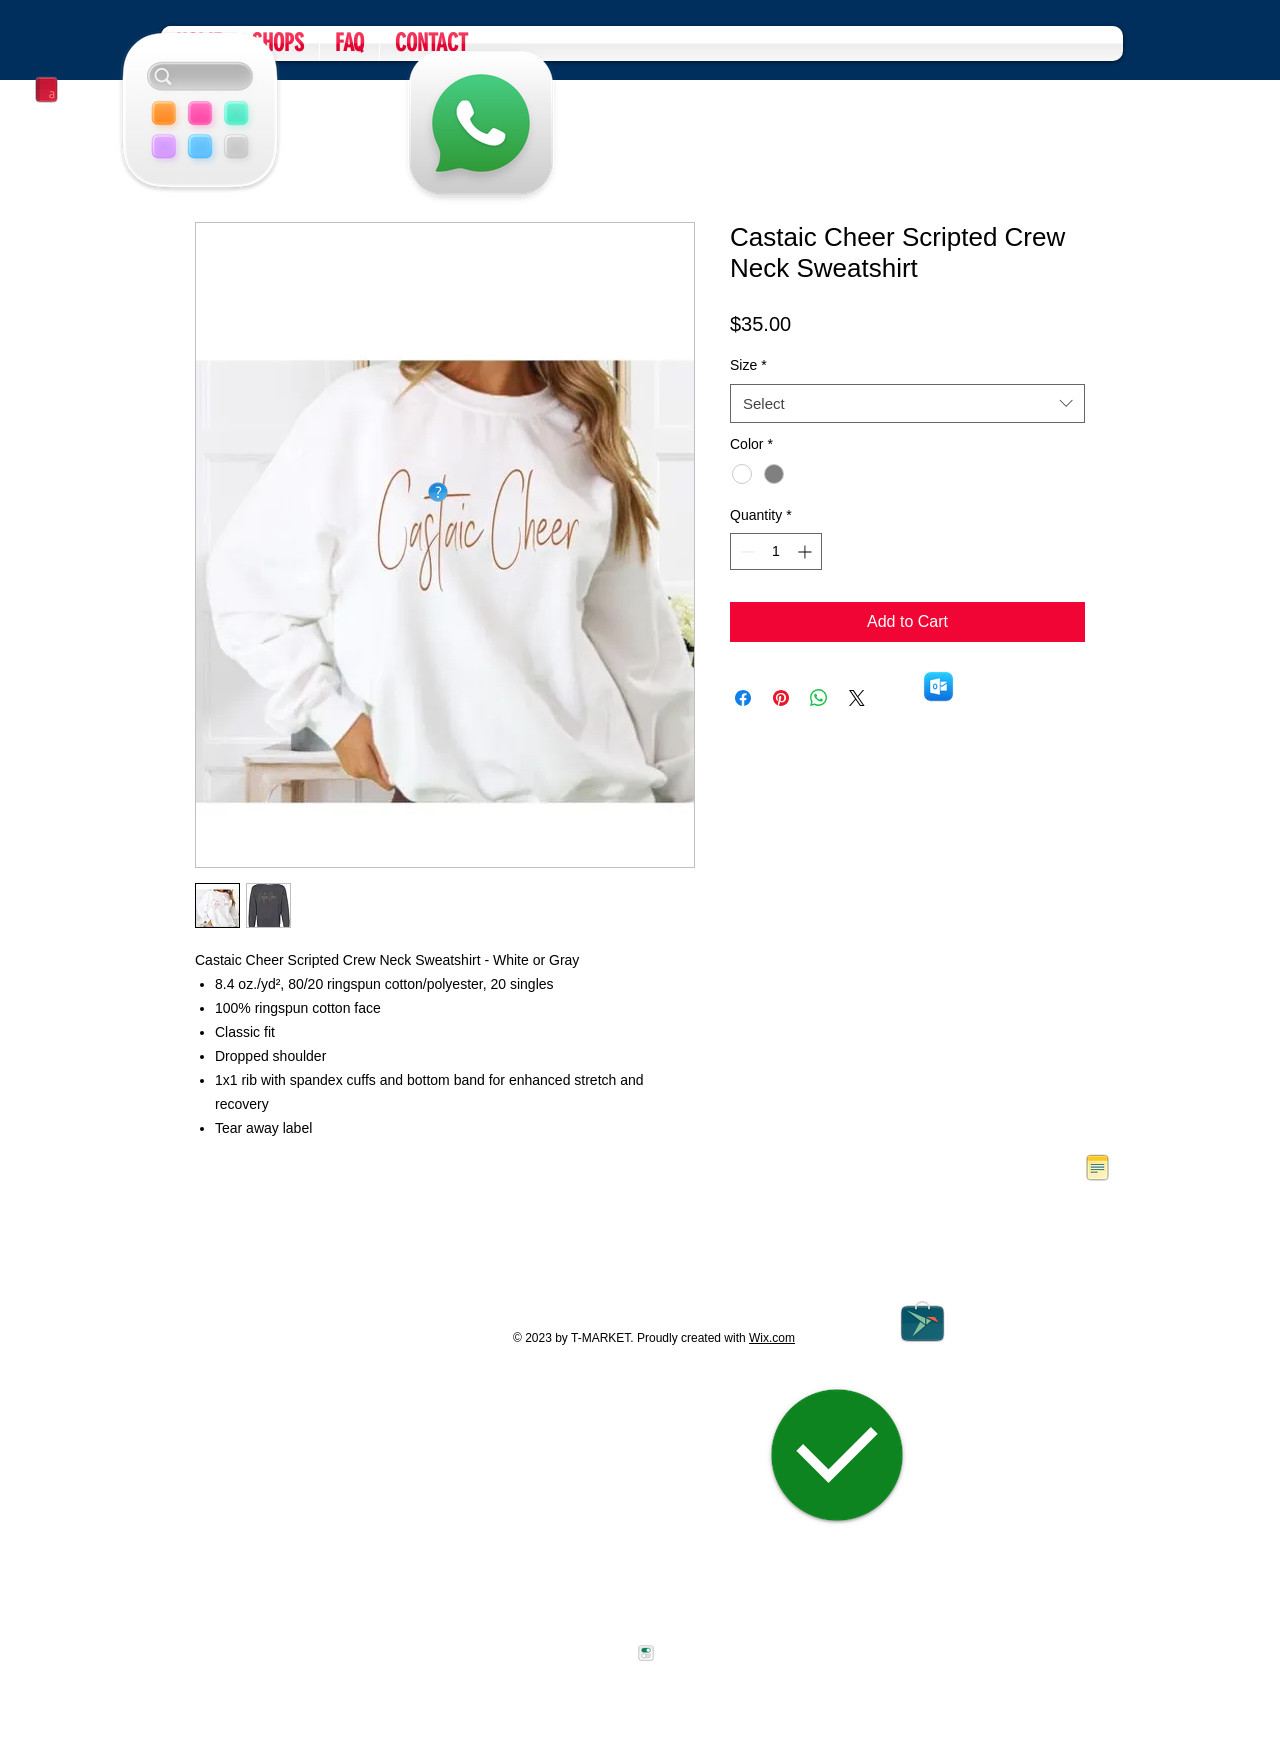 Image resolution: width=1280 pixels, height=1762 pixels. I want to click on open the app launcher or app library, so click(200, 110).